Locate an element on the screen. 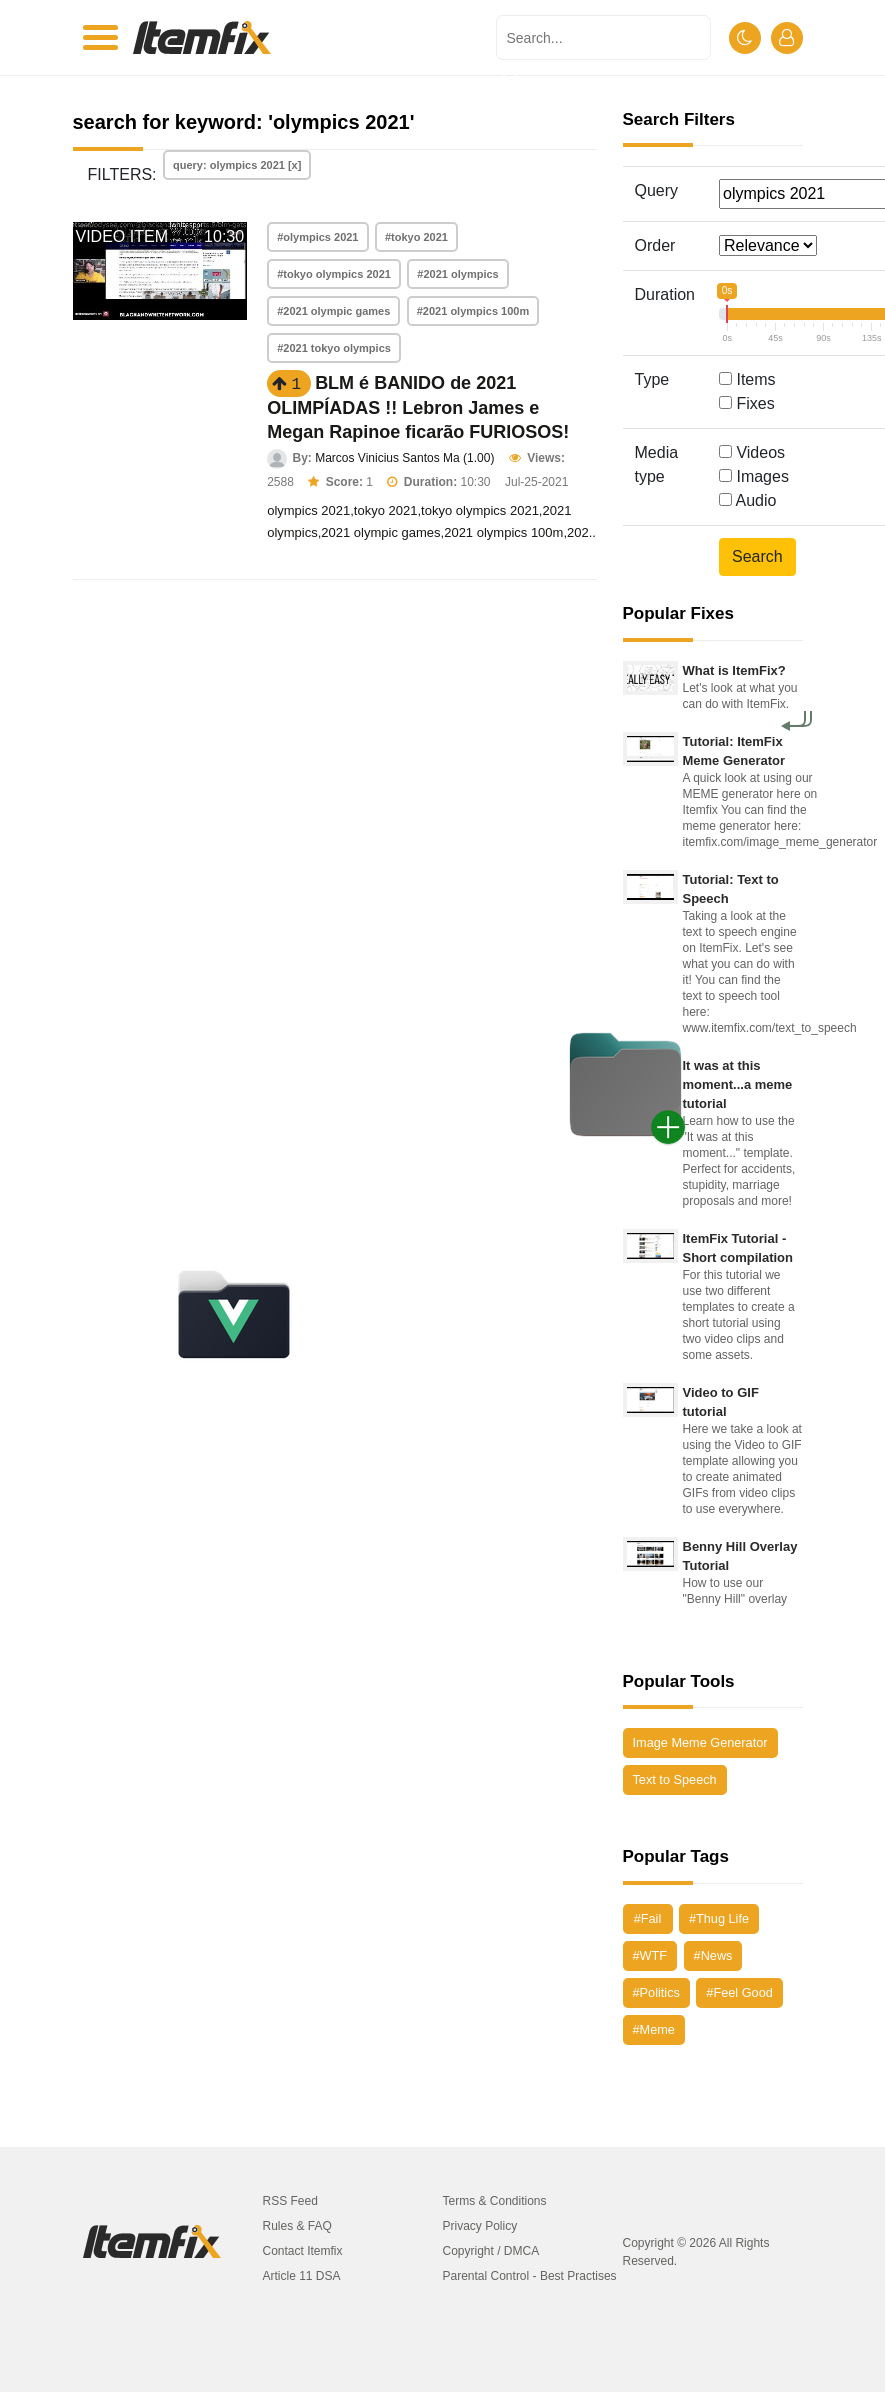 This screenshot has height=2392, width=885. reply to all recipients of an email is located at coordinates (796, 719).